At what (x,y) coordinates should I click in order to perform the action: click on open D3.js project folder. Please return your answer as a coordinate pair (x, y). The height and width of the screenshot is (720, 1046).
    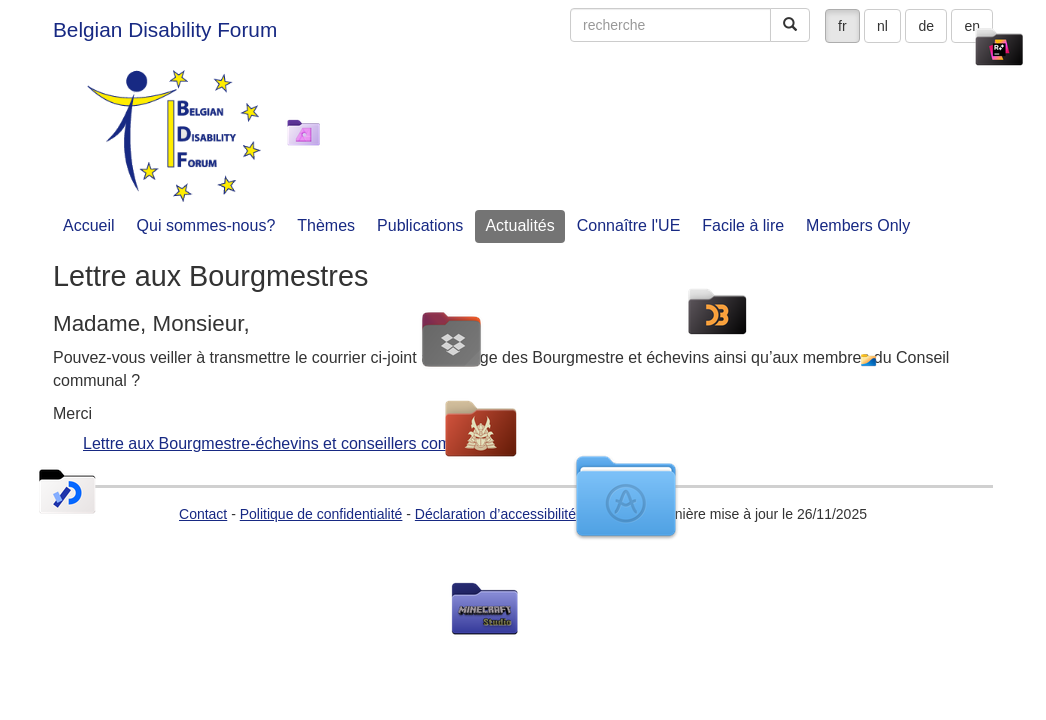
    Looking at the image, I should click on (717, 313).